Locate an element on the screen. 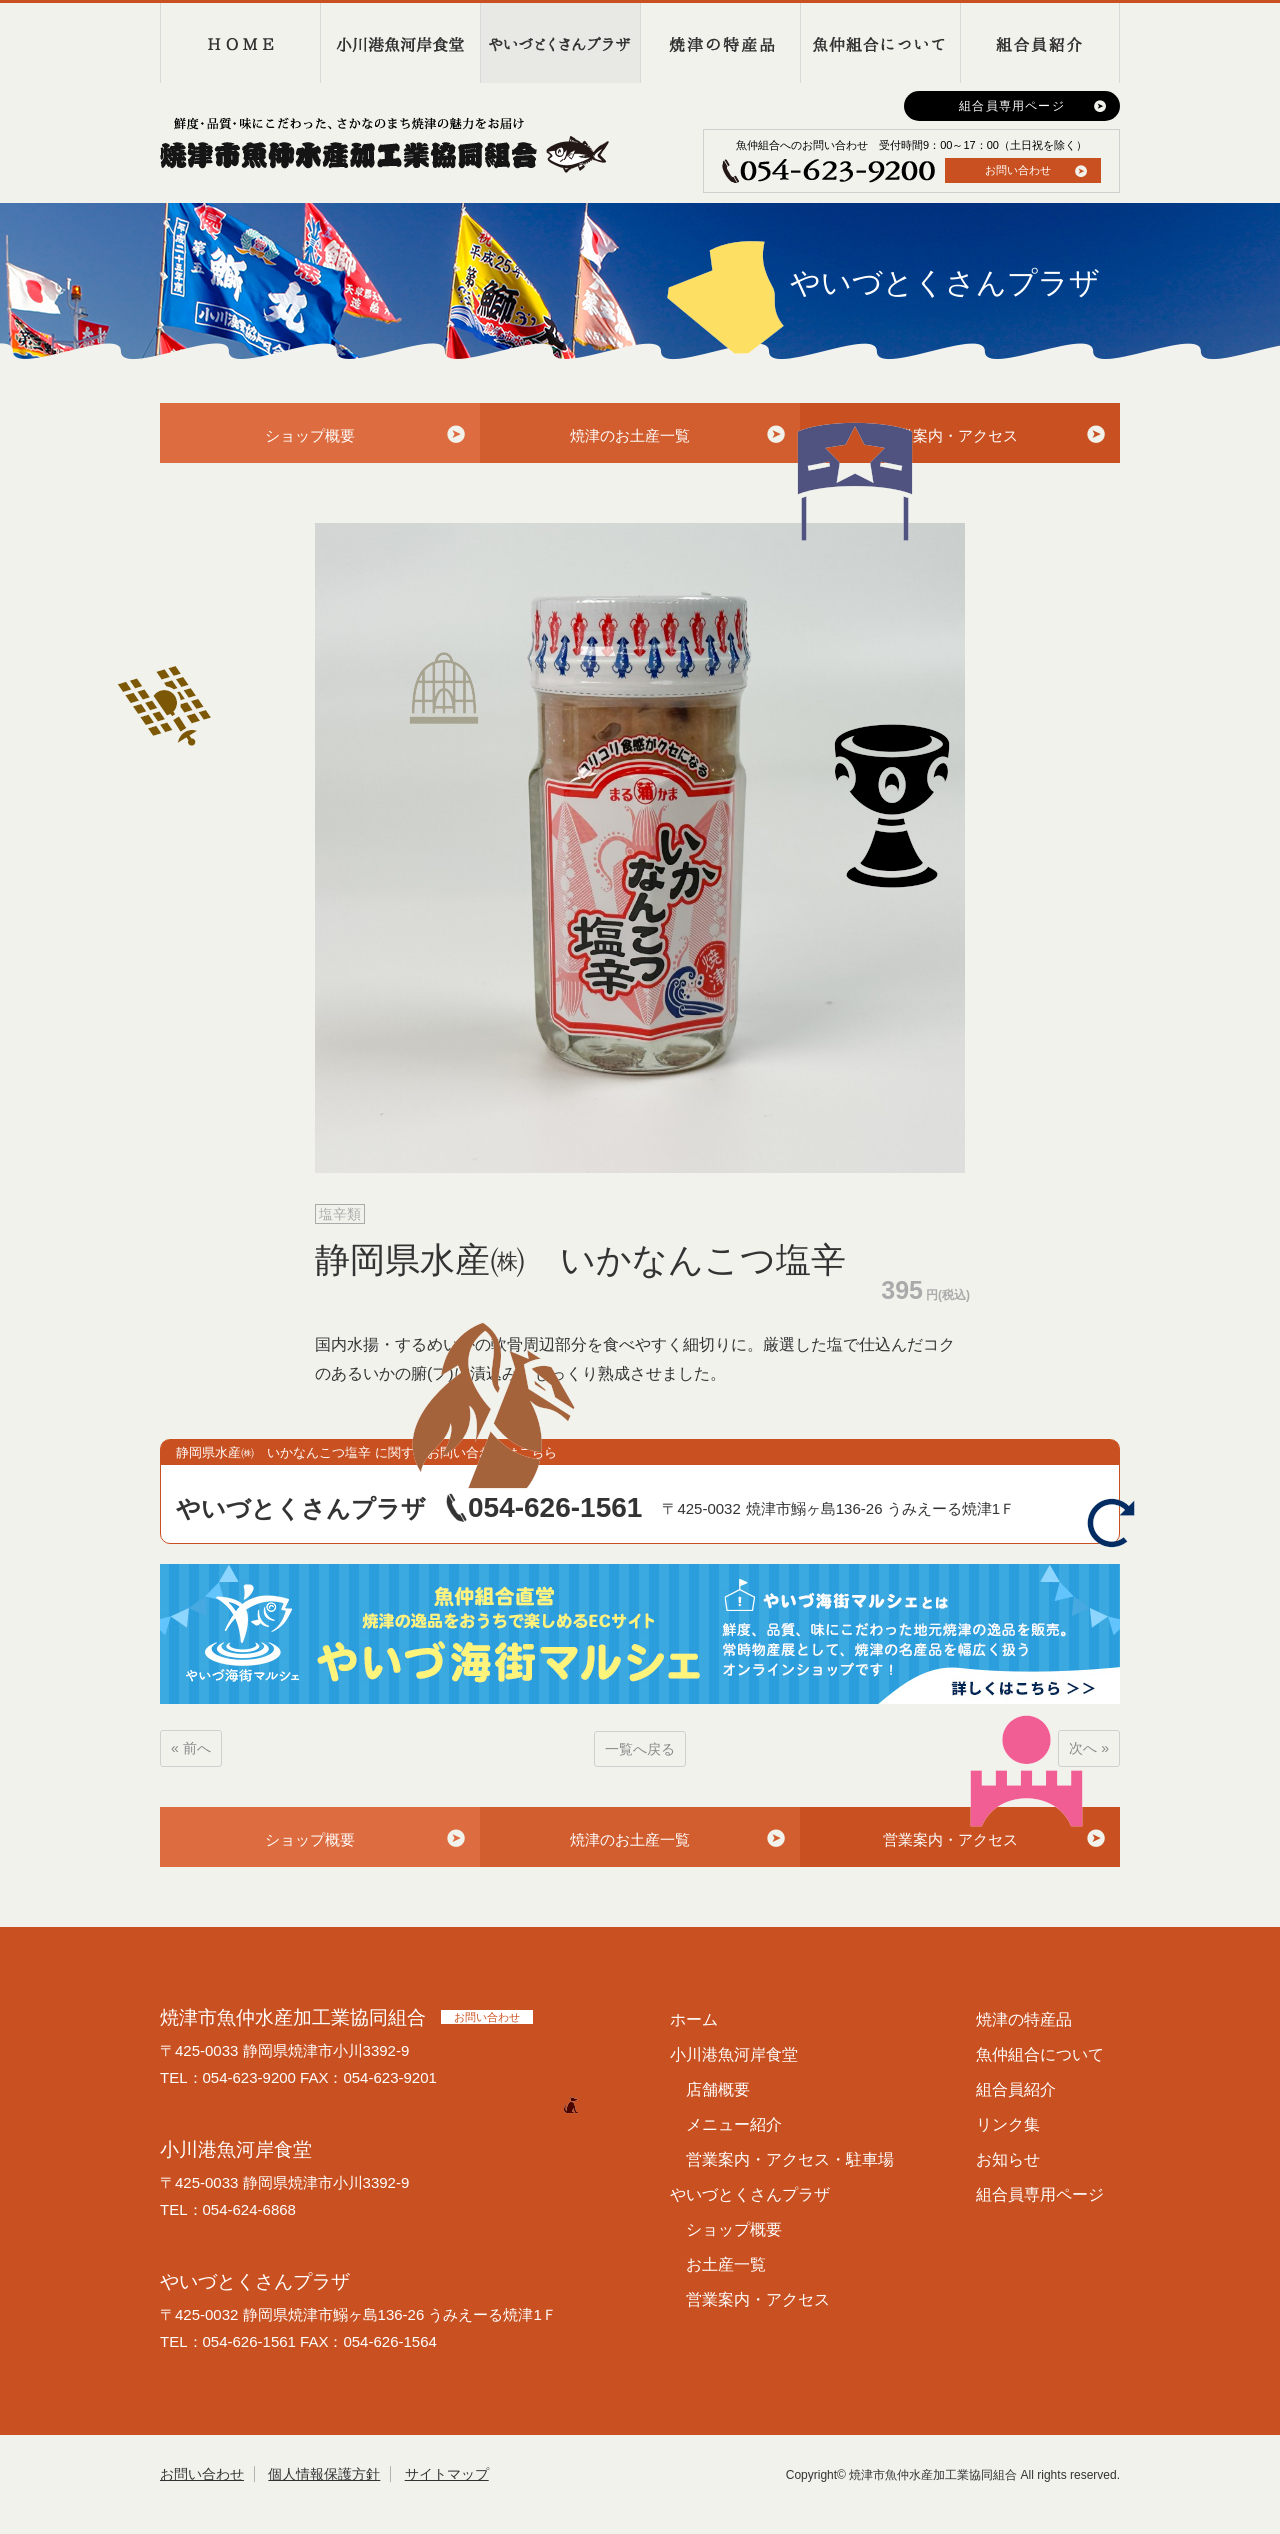 Image resolution: width=1280 pixels, height=2534 pixels. travel to or view a bridge location is located at coordinates (1026, 1770).